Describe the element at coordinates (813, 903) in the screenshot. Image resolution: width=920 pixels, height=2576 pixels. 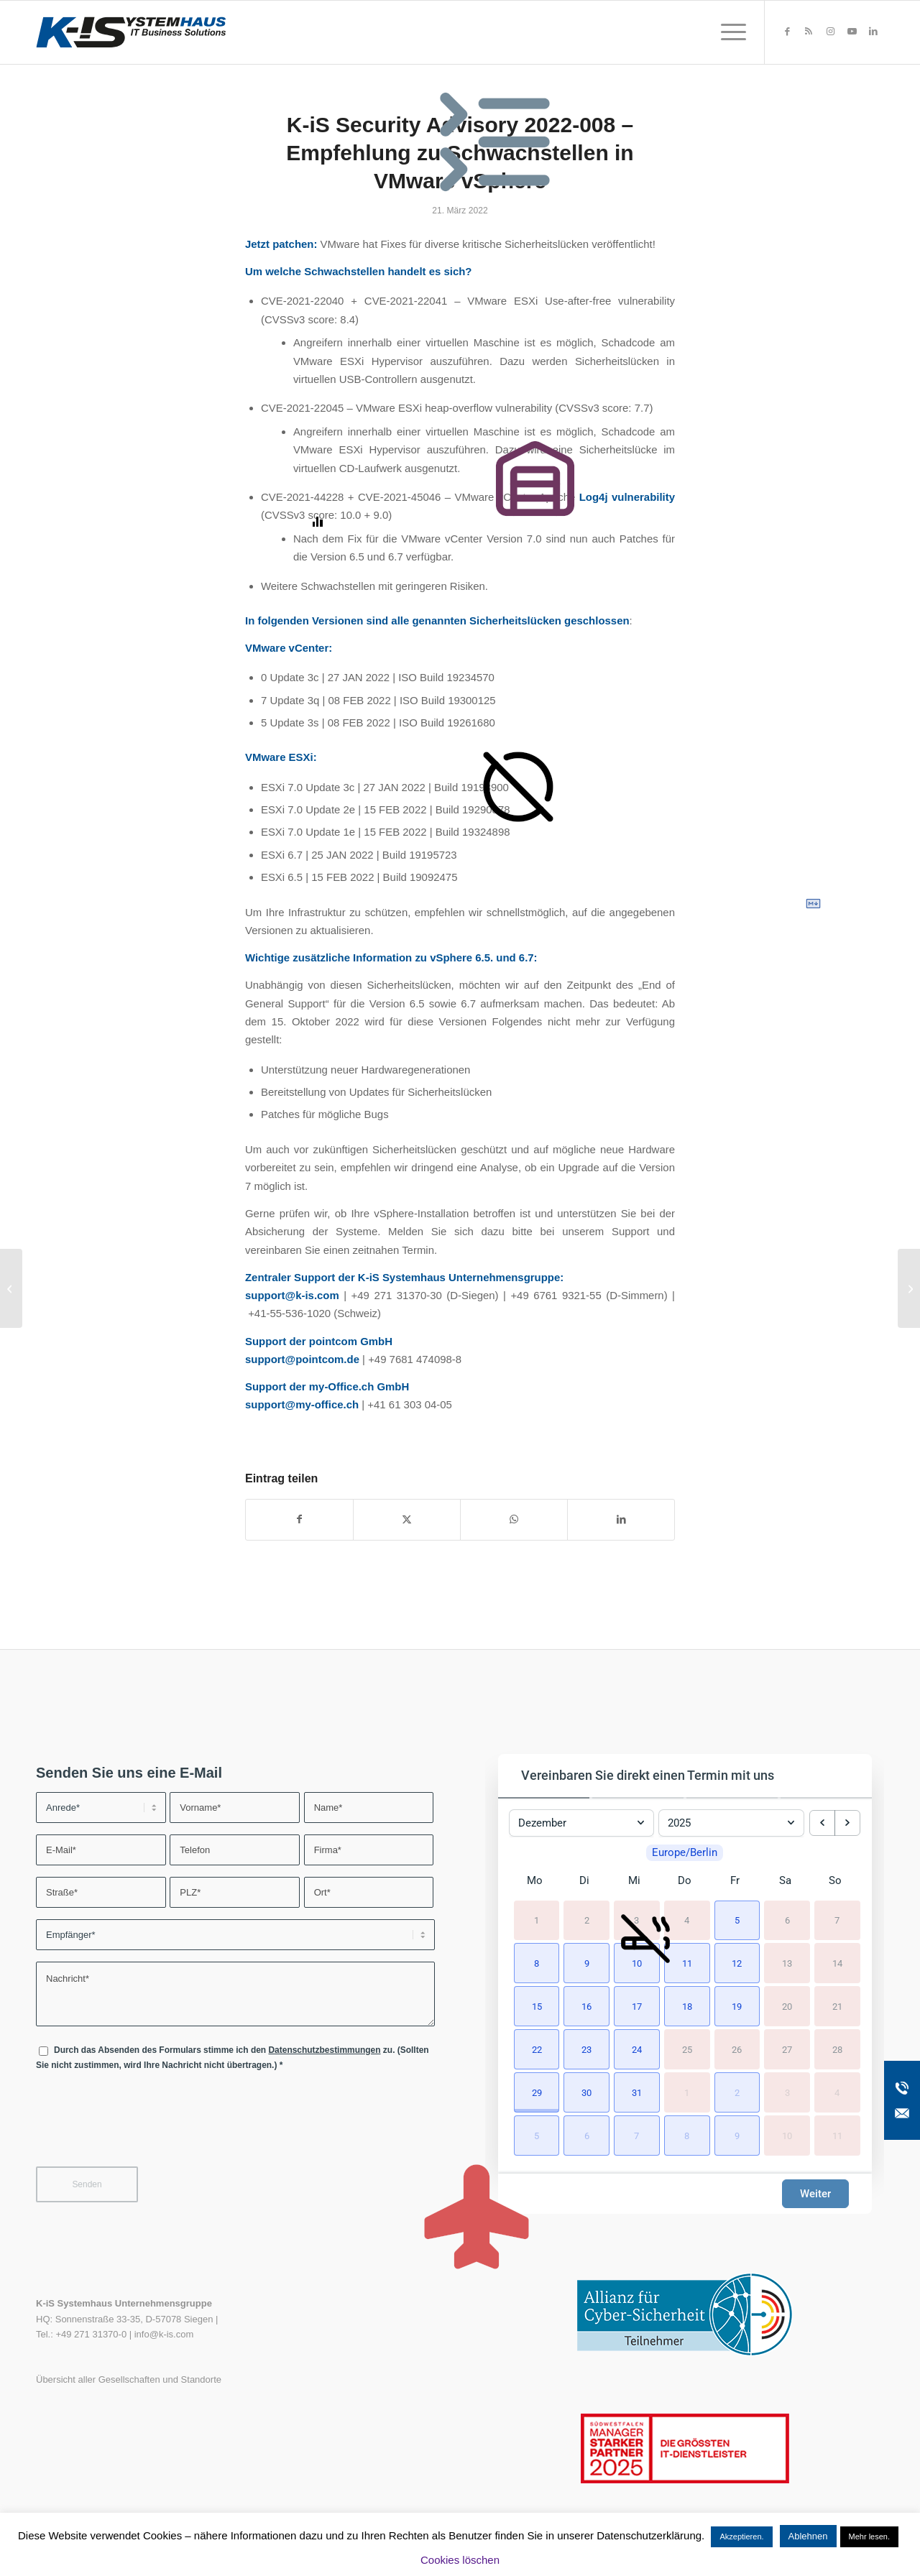
I see `indicates markdown formatting is supported` at that location.